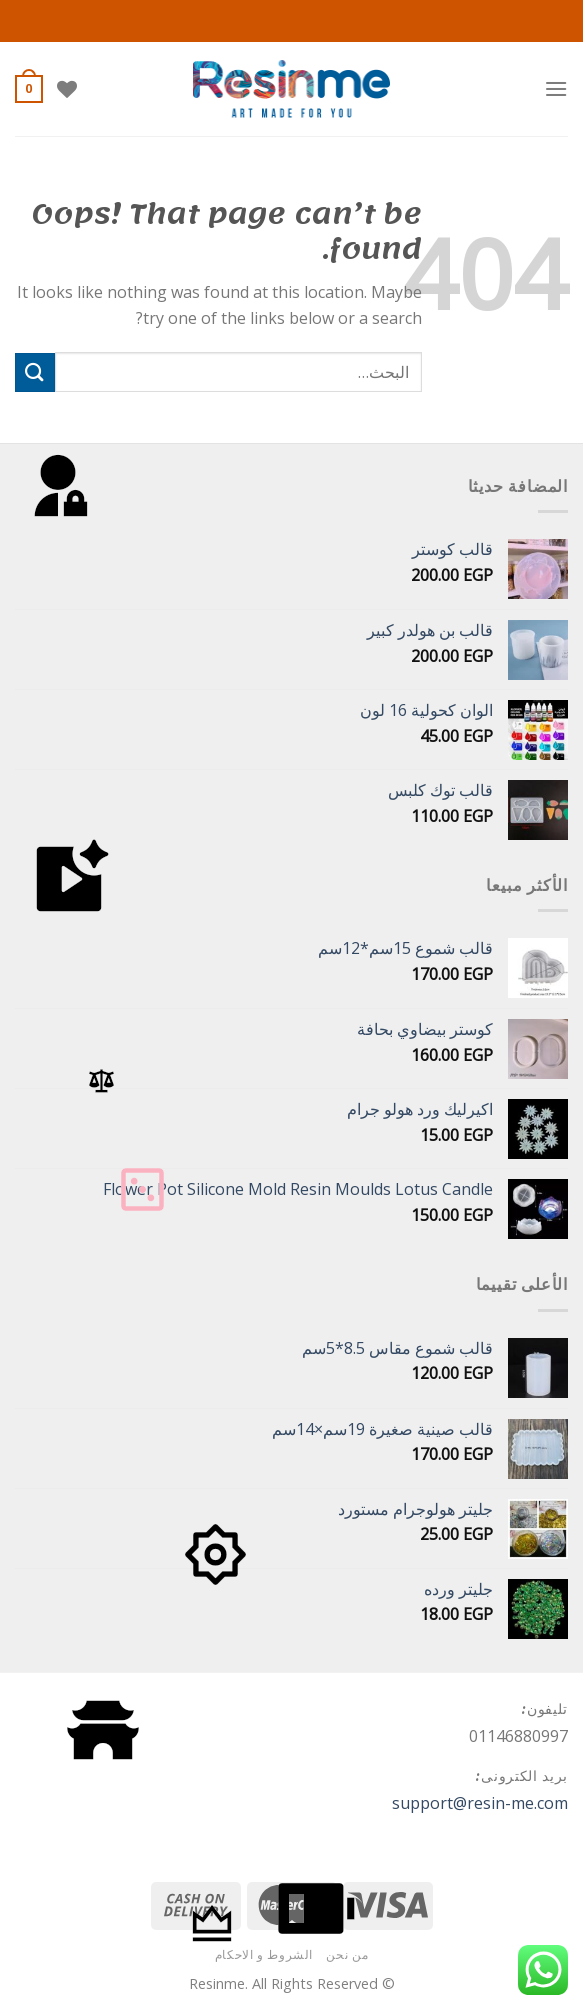 The height and width of the screenshot is (2010, 583). Describe the element at coordinates (142, 1189) in the screenshot. I see `indicates a dice roll result of three` at that location.